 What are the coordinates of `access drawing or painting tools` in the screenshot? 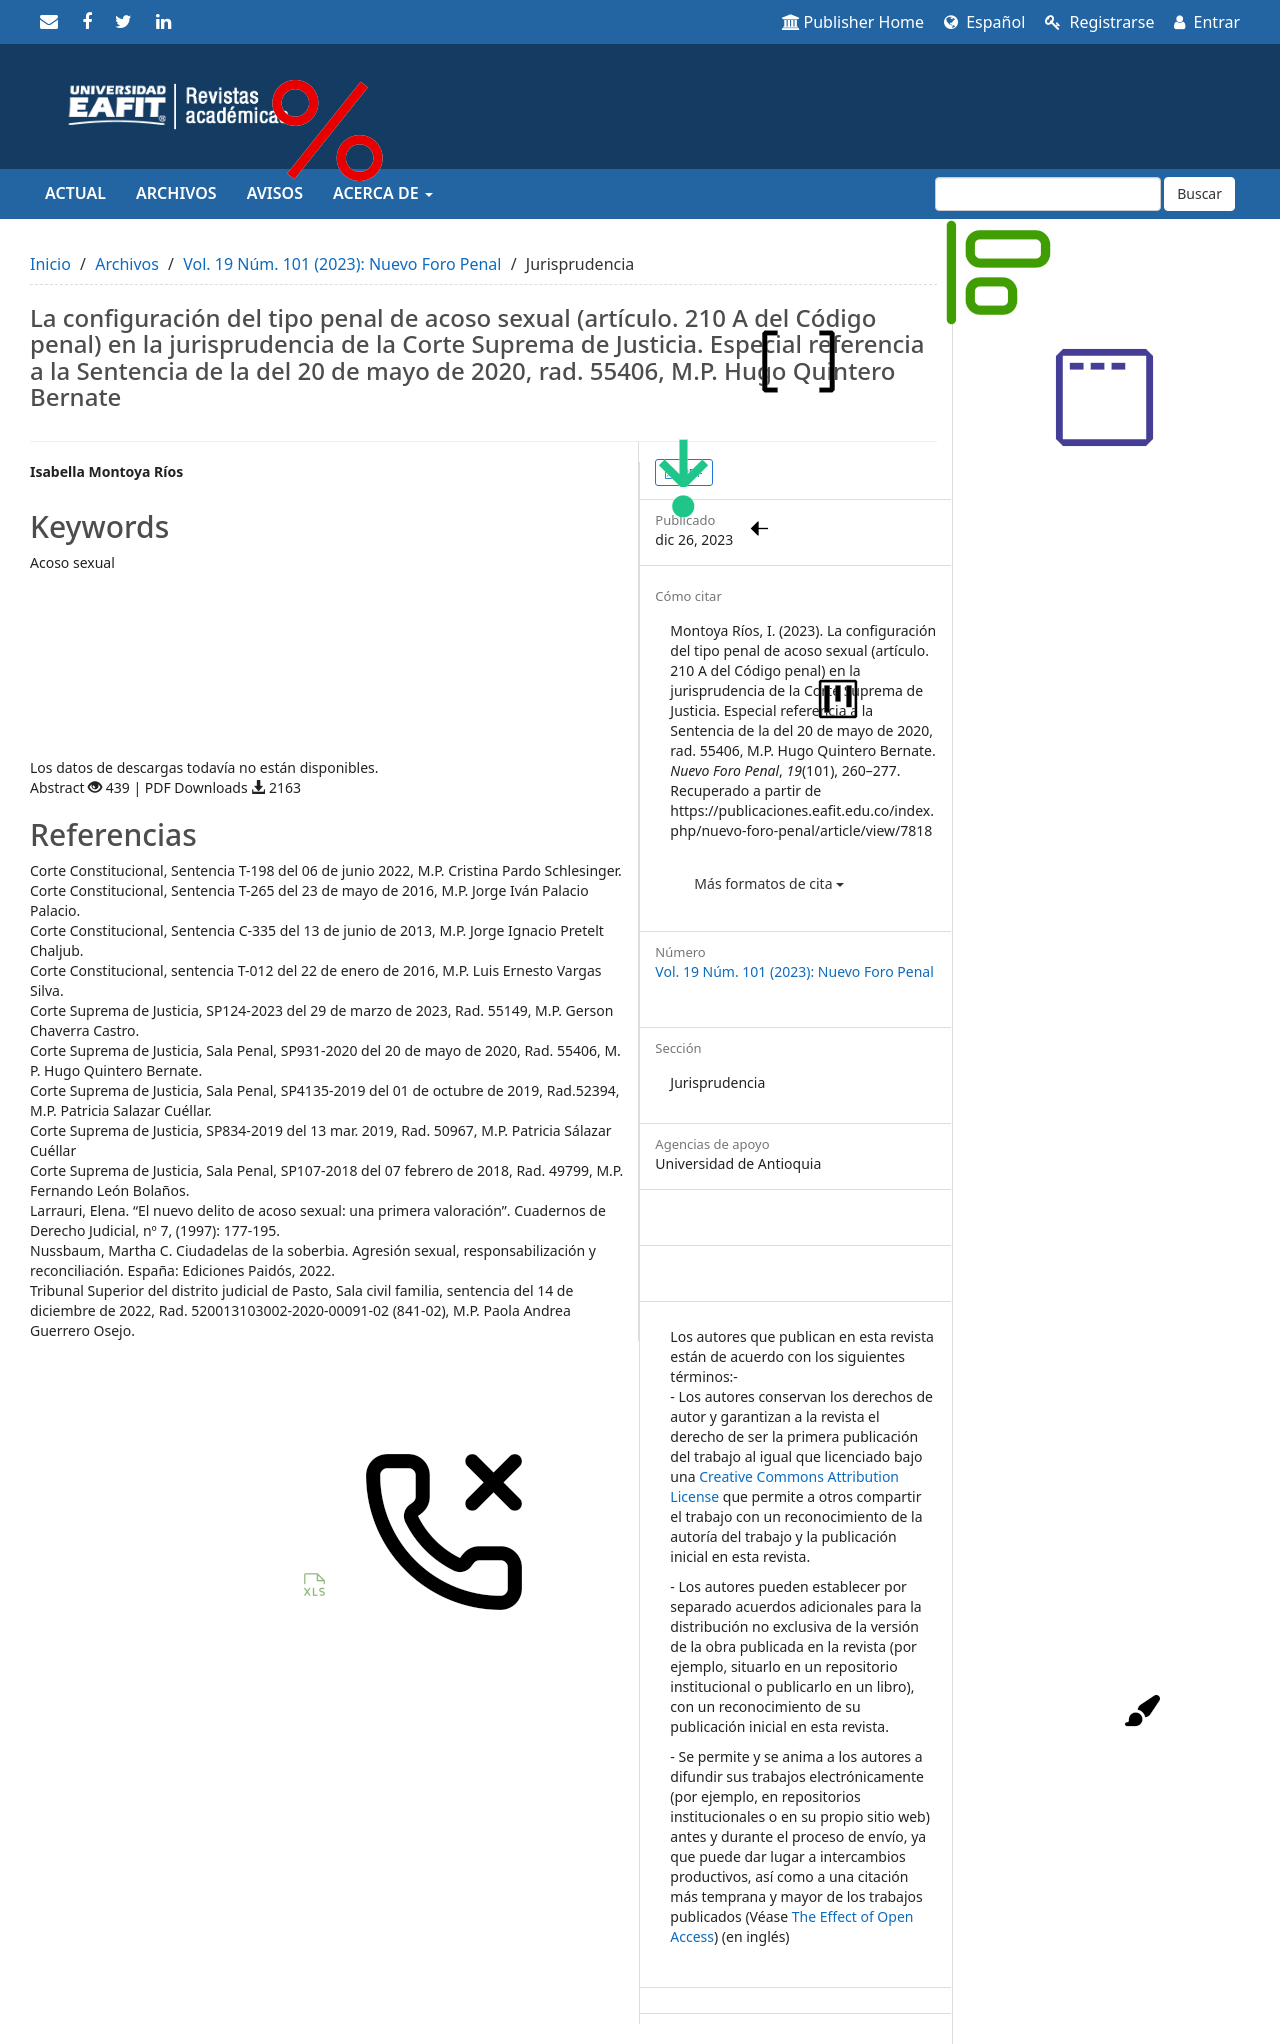 It's located at (1142, 1710).